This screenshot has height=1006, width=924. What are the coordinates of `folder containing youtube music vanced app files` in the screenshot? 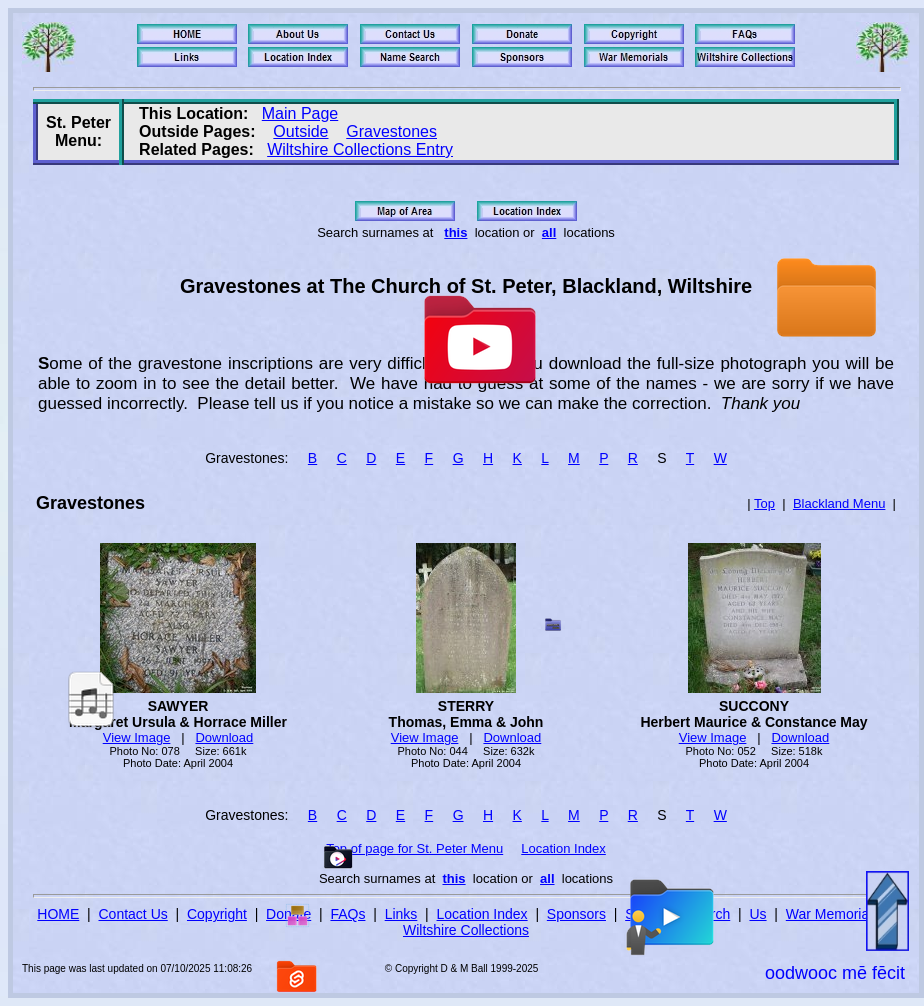 It's located at (338, 858).